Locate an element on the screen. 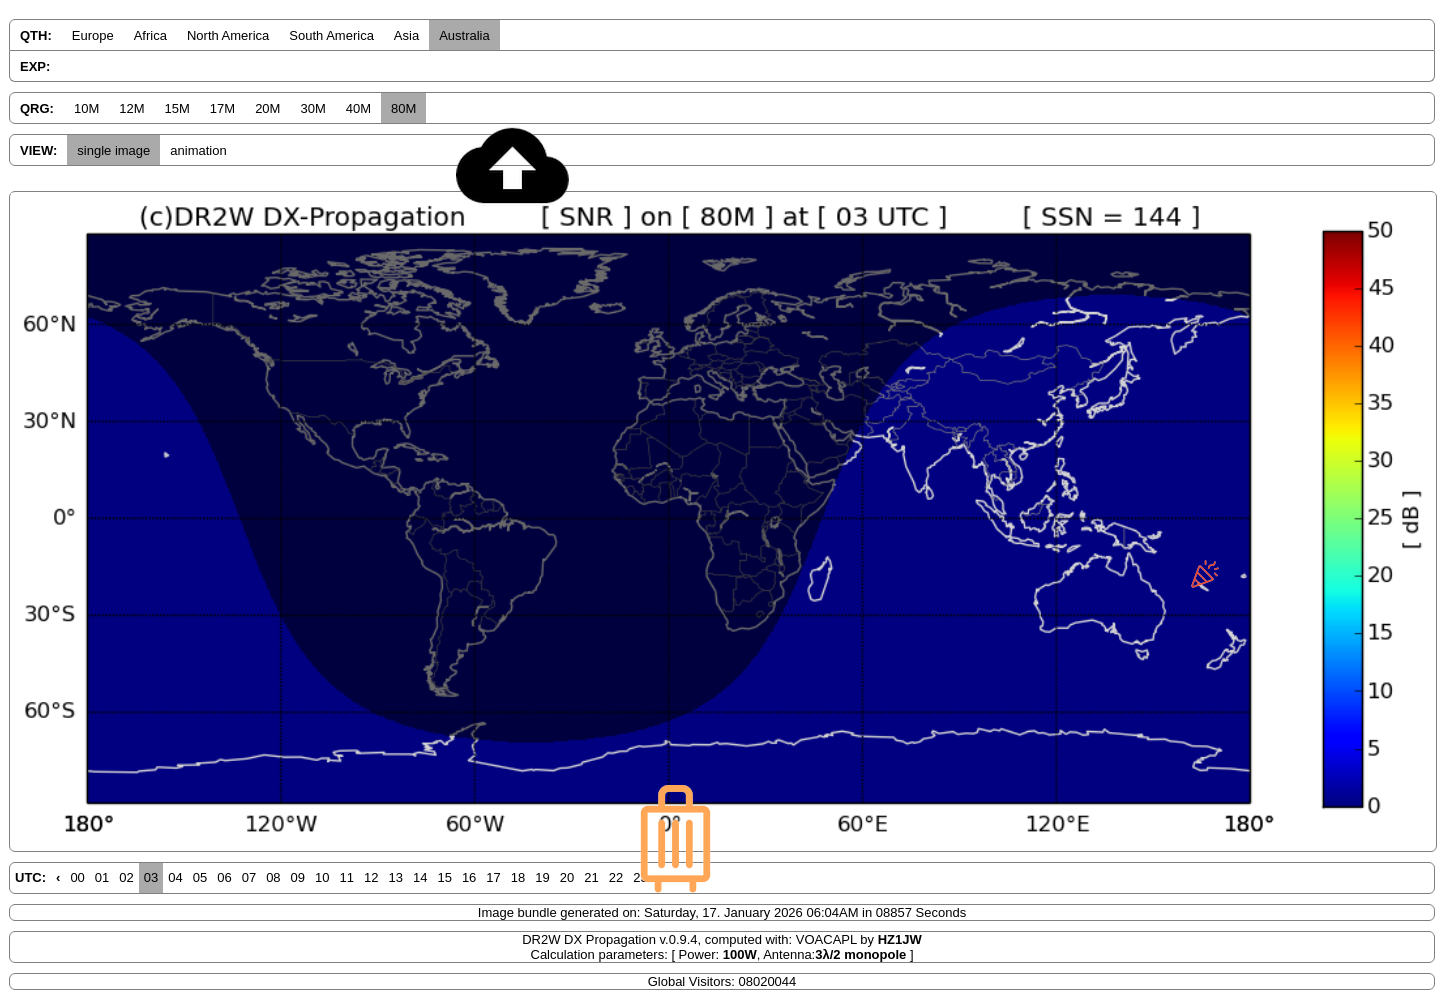 This screenshot has width=1440, height=990. upload files to cloud storage is located at coordinates (512, 165).